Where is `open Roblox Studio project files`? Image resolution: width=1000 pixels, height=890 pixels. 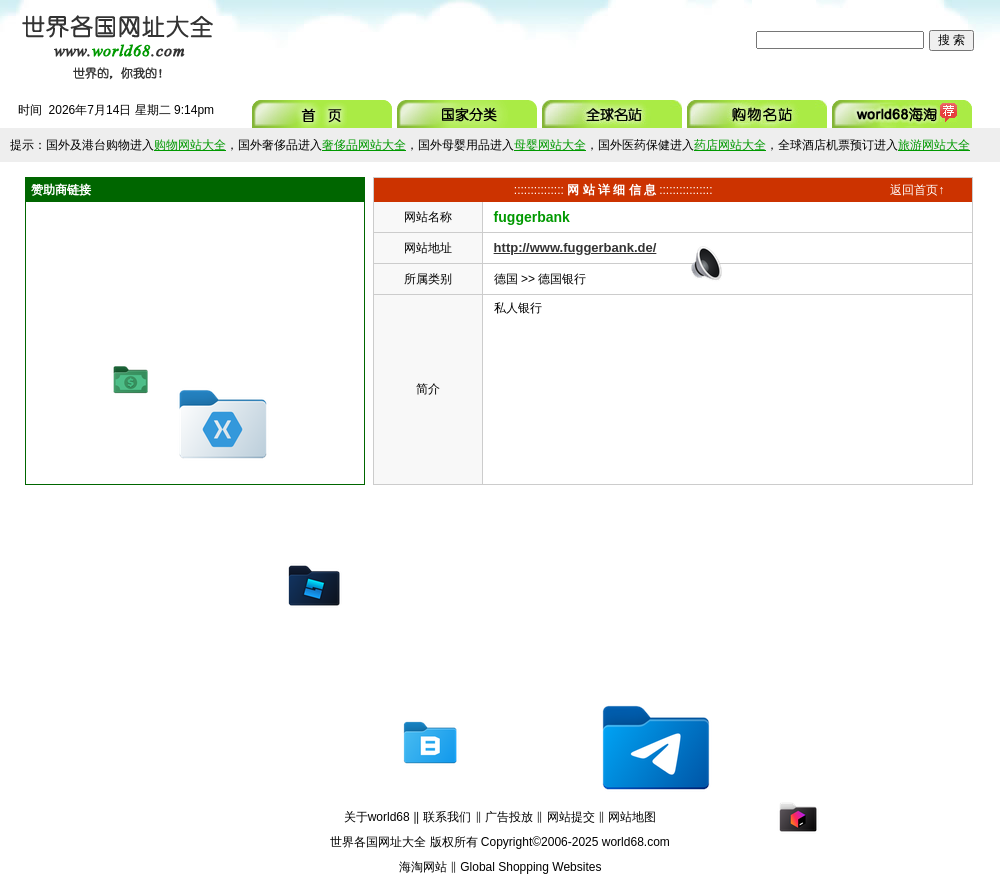 open Roblox Studio project files is located at coordinates (314, 587).